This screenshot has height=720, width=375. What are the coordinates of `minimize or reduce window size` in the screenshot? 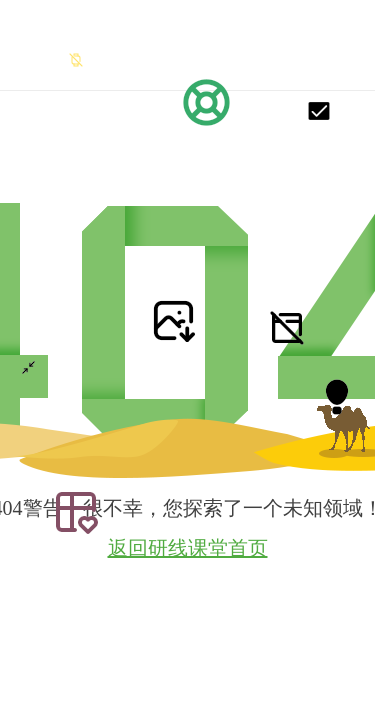 It's located at (28, 367).